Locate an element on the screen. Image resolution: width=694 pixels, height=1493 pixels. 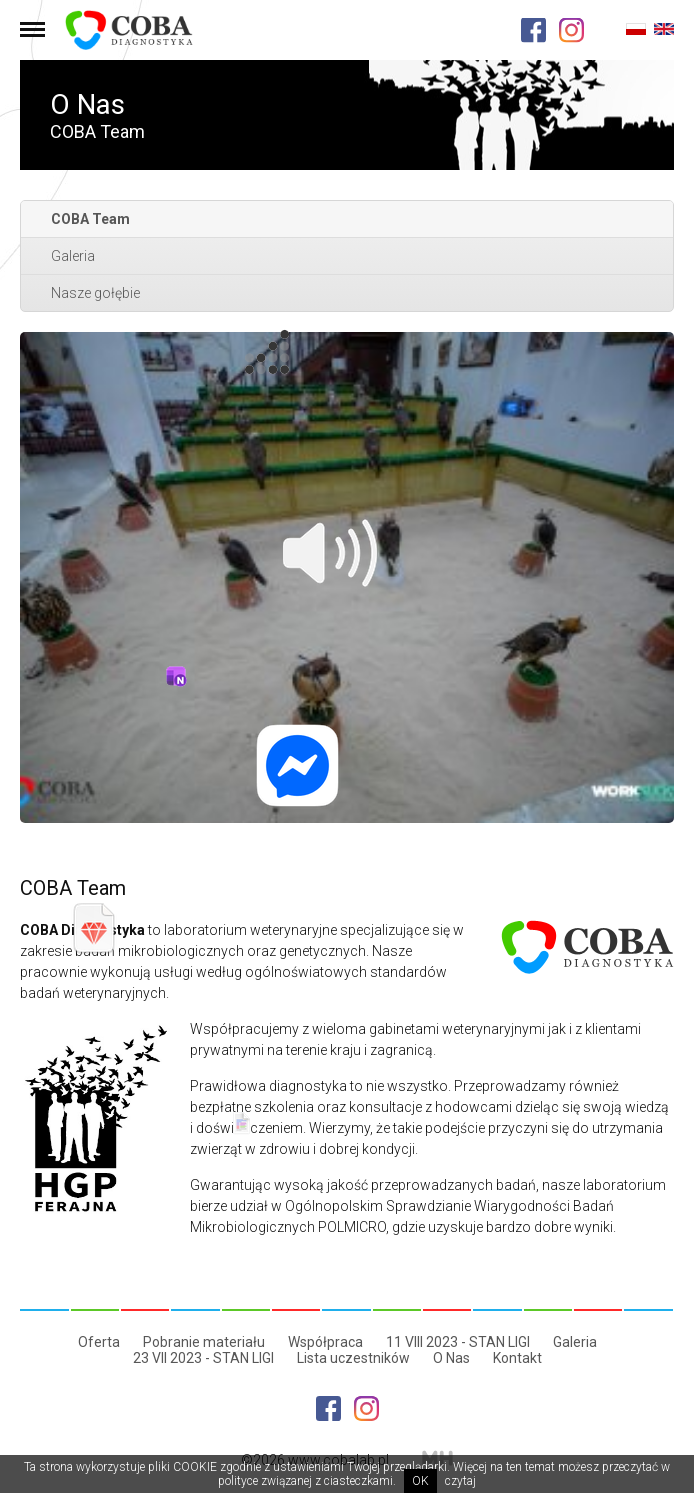
launch four-in-a-row game is located at coordinates (268, 350).